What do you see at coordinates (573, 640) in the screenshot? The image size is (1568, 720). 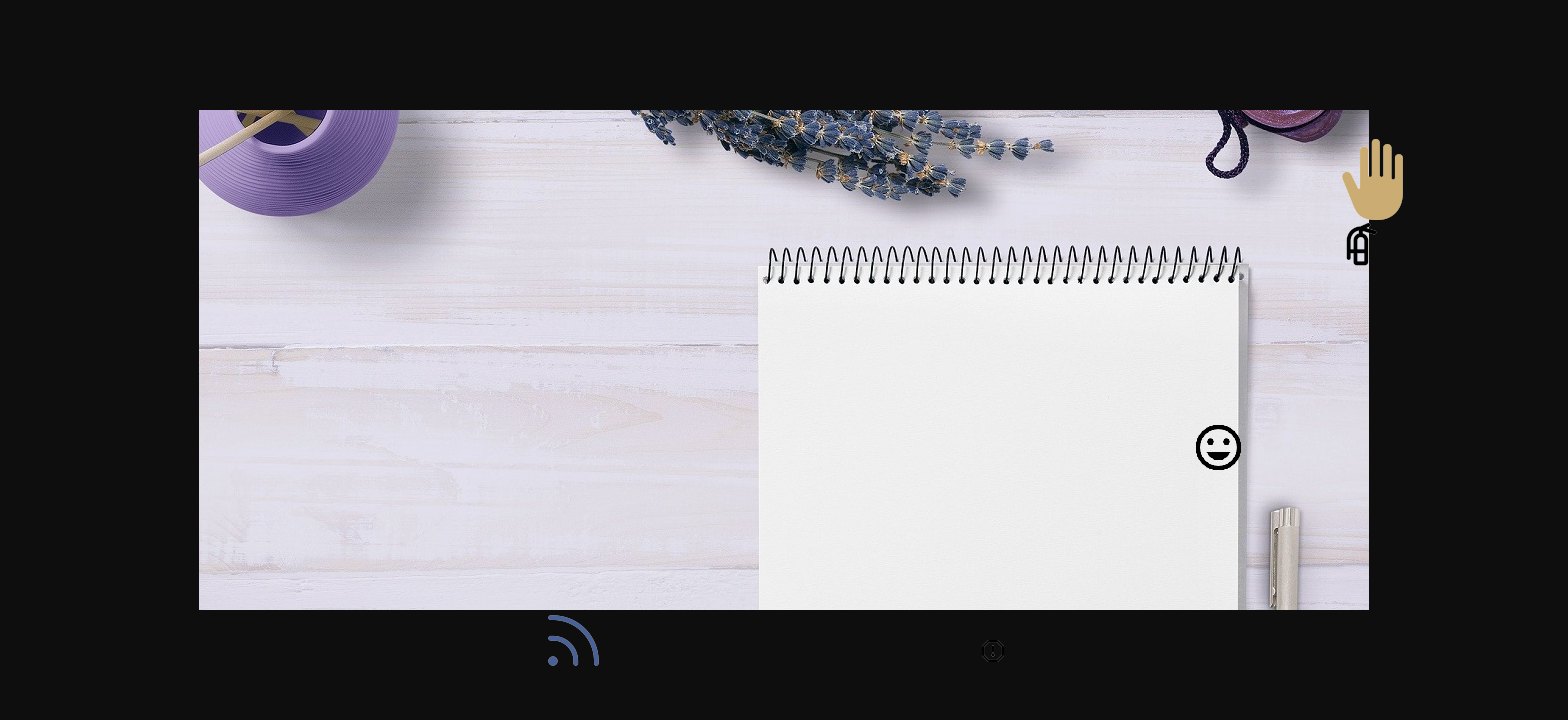 I see `subscribe to RSS feed` at bounding box center [573, 640].